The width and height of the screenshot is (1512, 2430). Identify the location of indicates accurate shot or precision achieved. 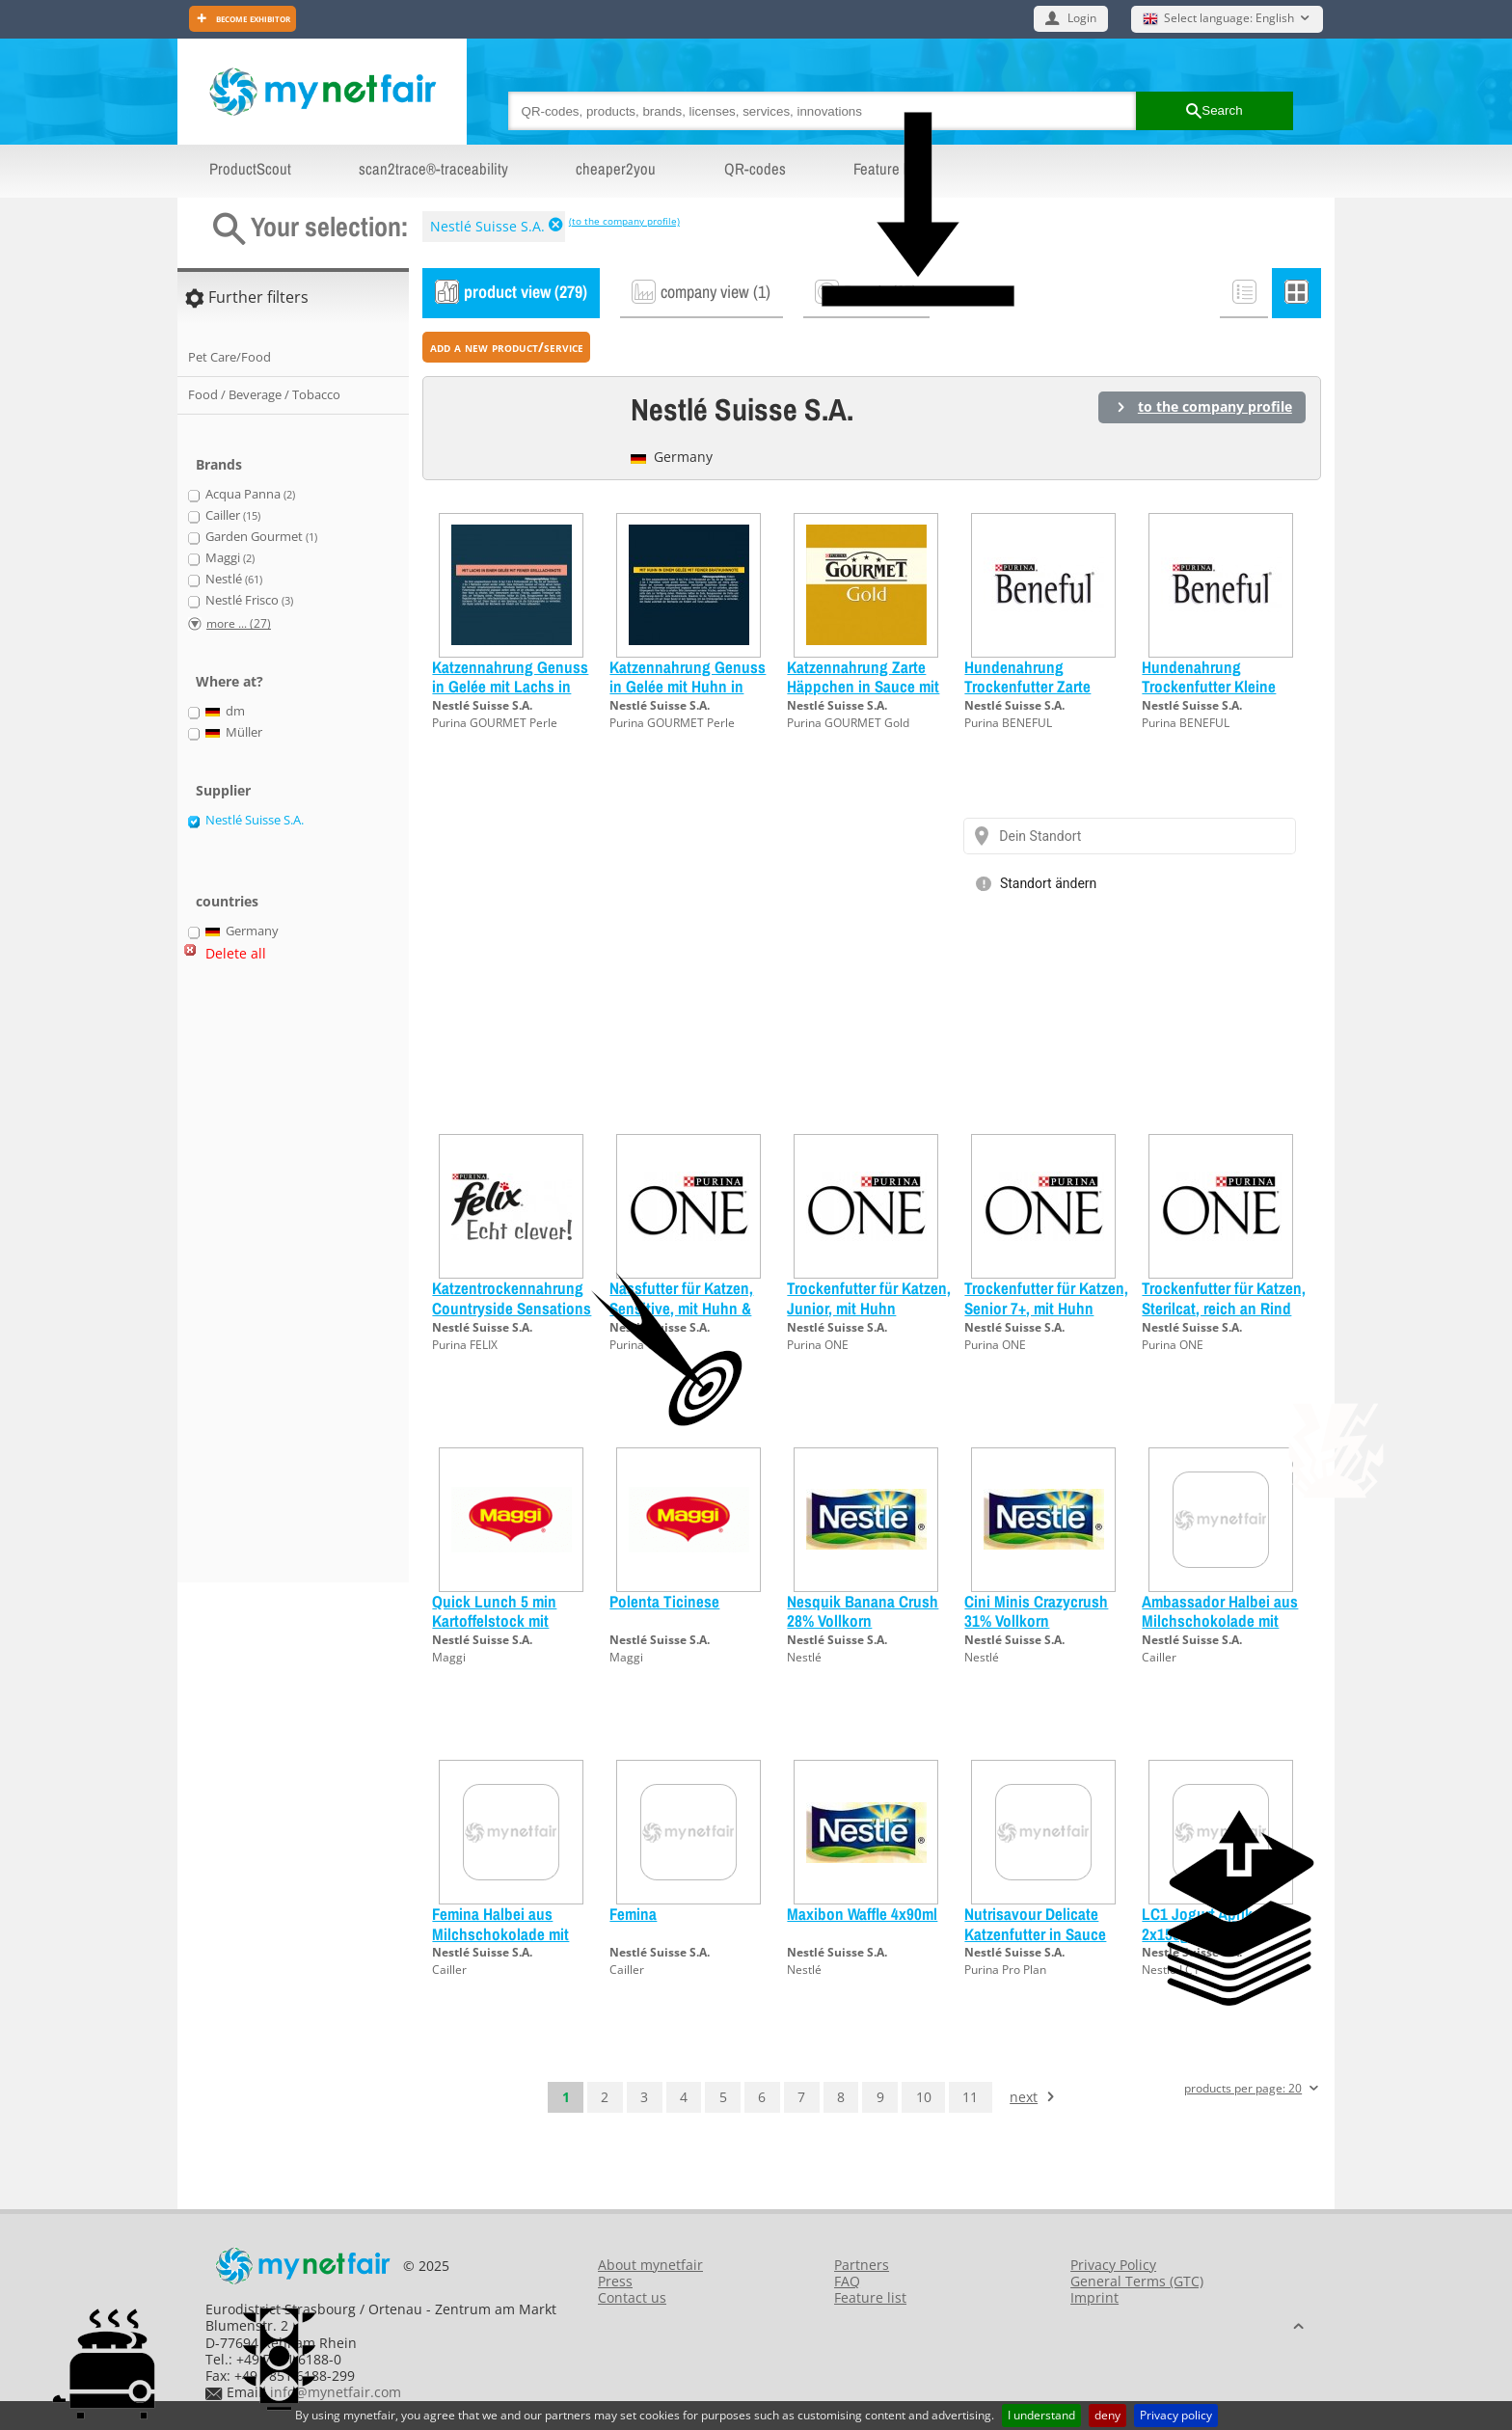
(664, 1349).